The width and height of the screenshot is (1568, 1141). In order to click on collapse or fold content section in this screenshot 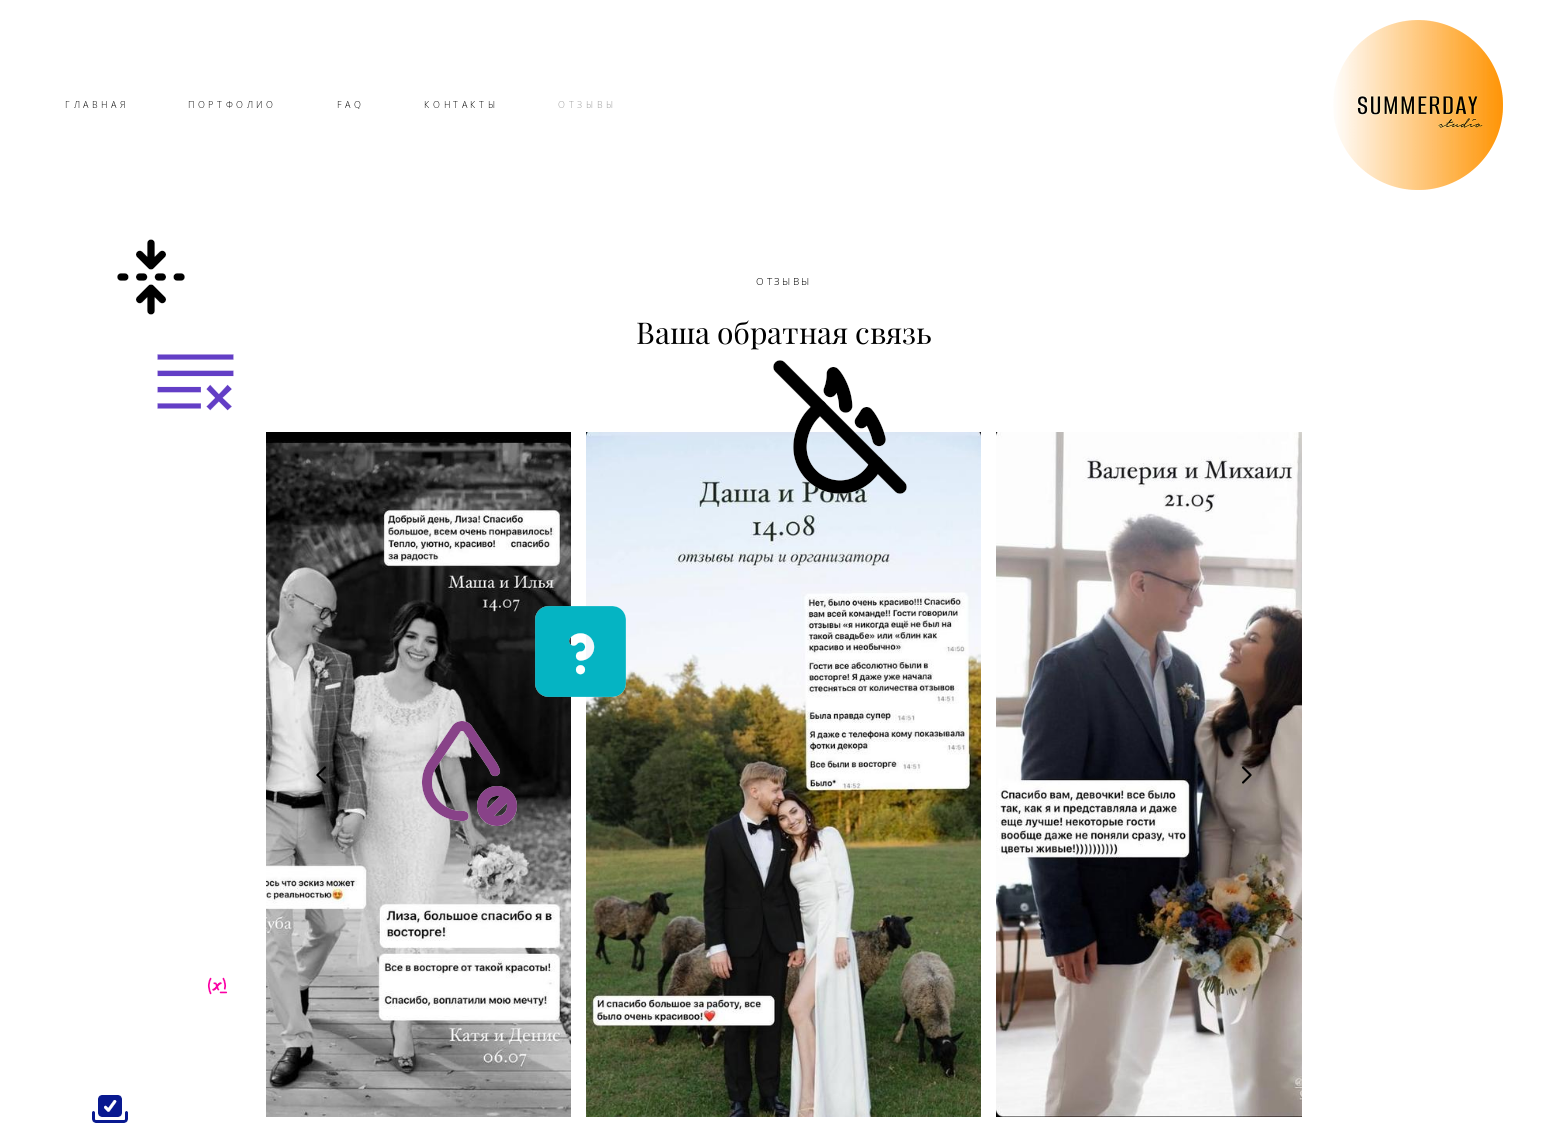, I will do `click(151, 277)`.